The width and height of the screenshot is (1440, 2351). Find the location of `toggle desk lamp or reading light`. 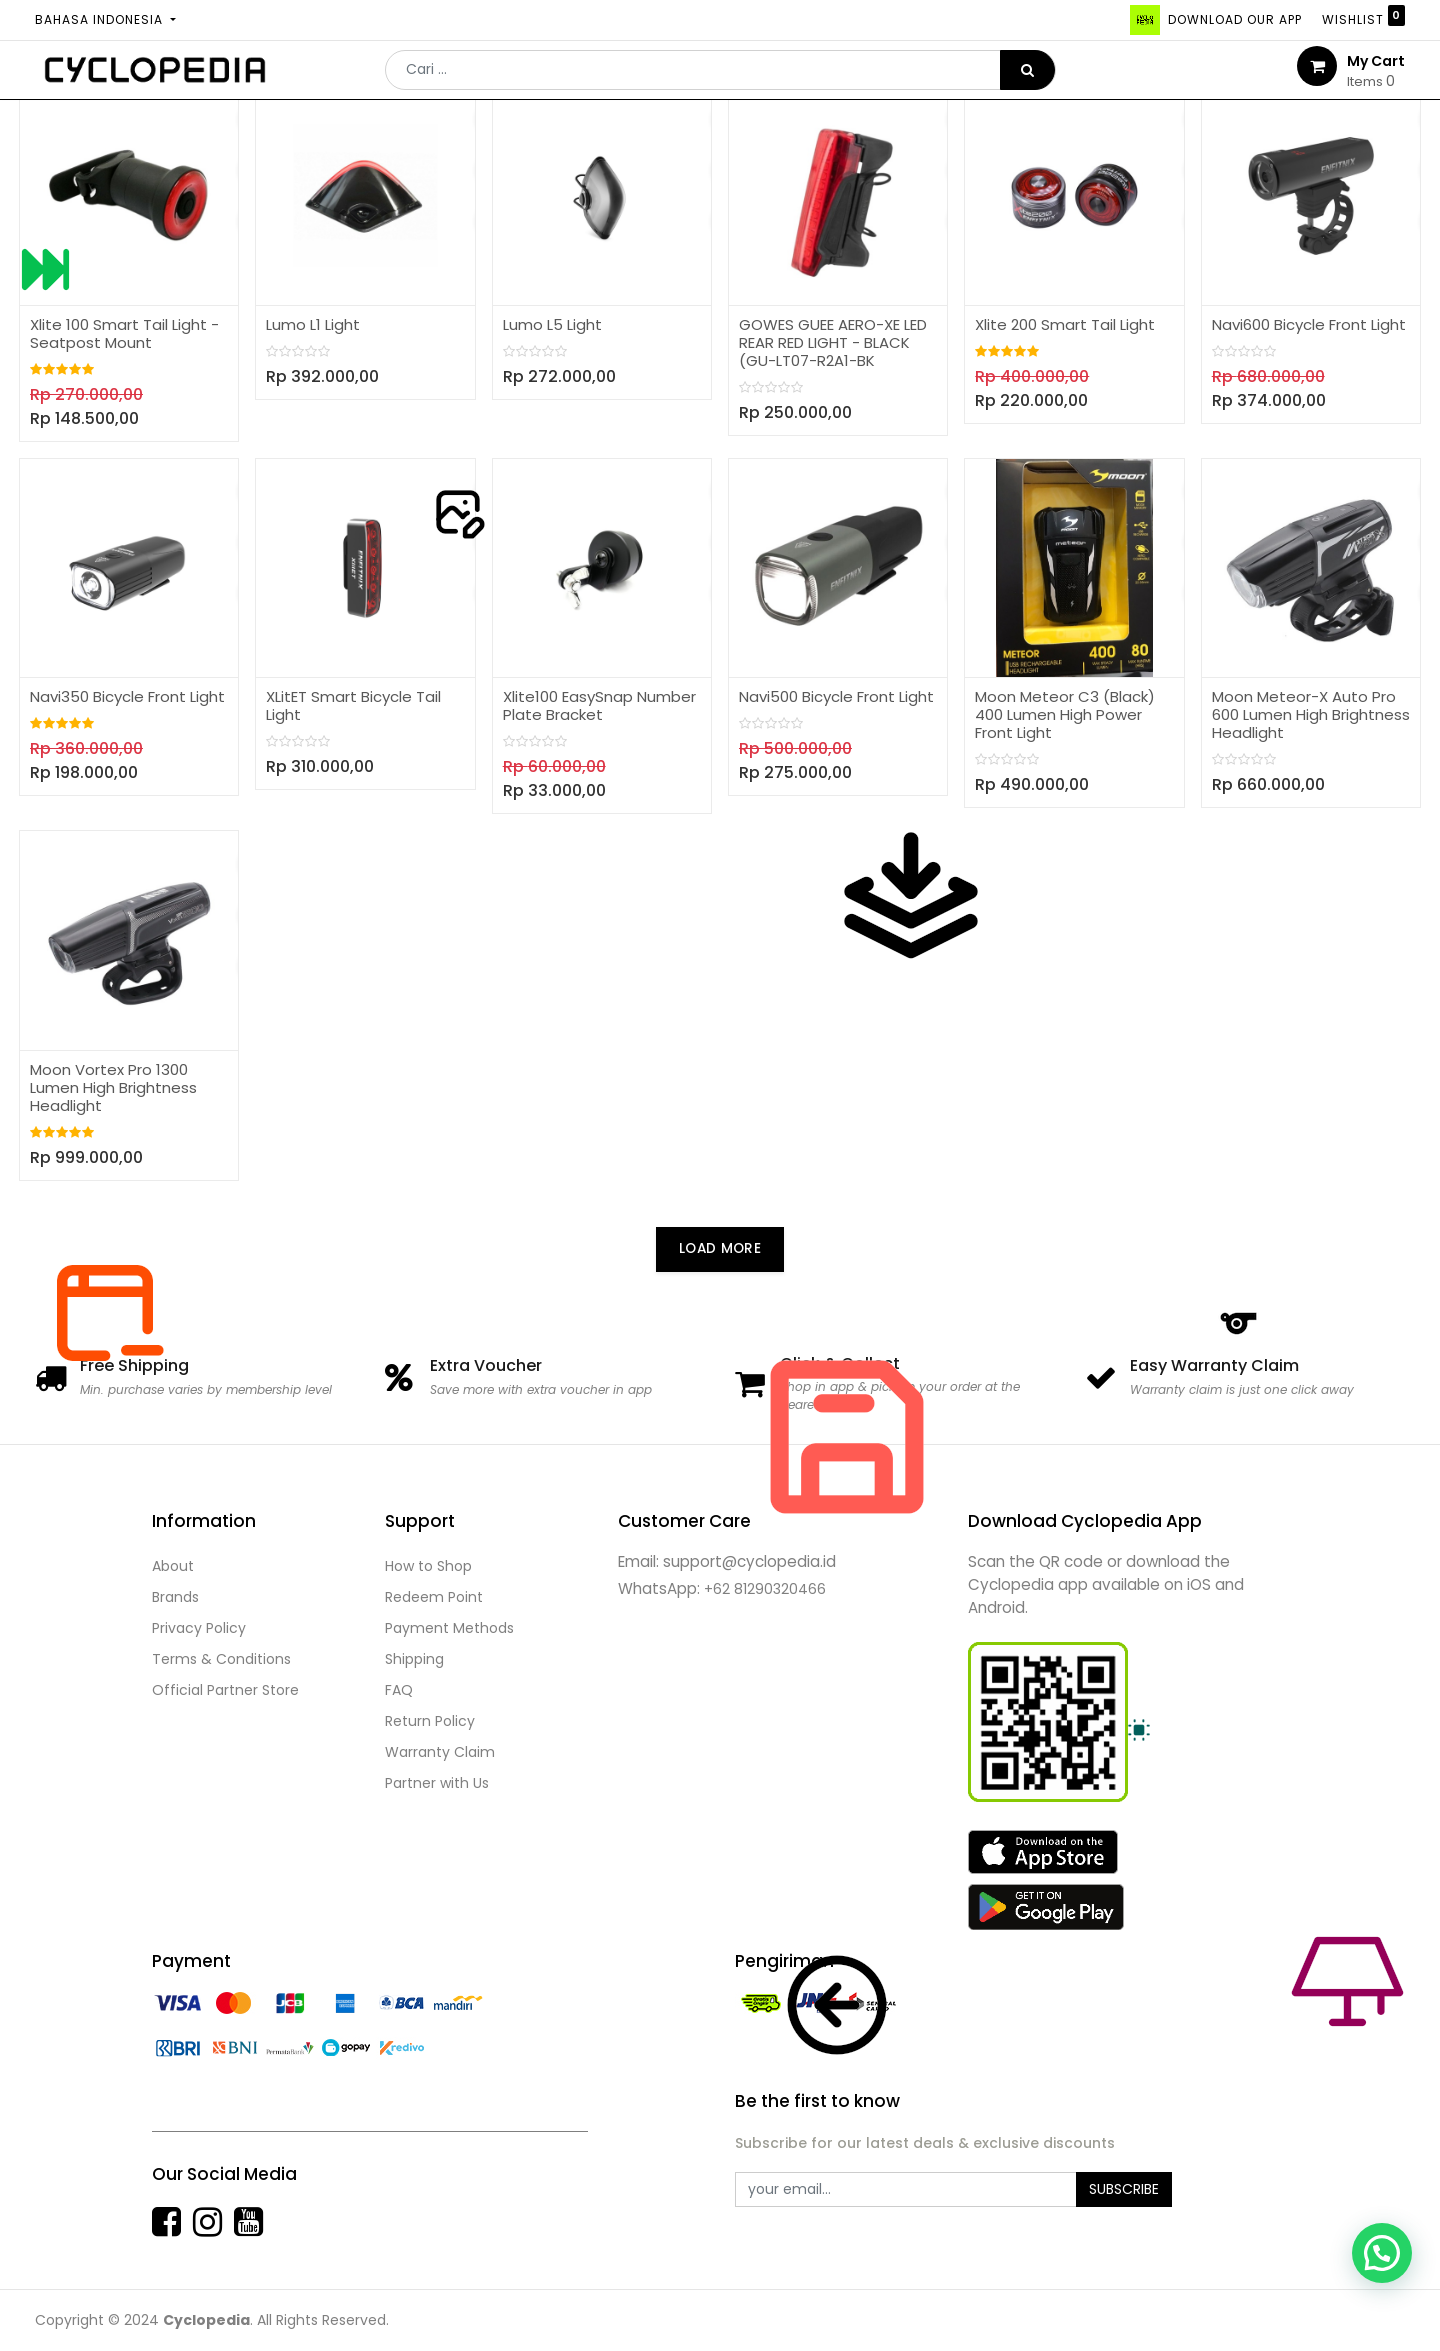

toggle desk lamp or reading light is located at coordinates (1347, 1981).